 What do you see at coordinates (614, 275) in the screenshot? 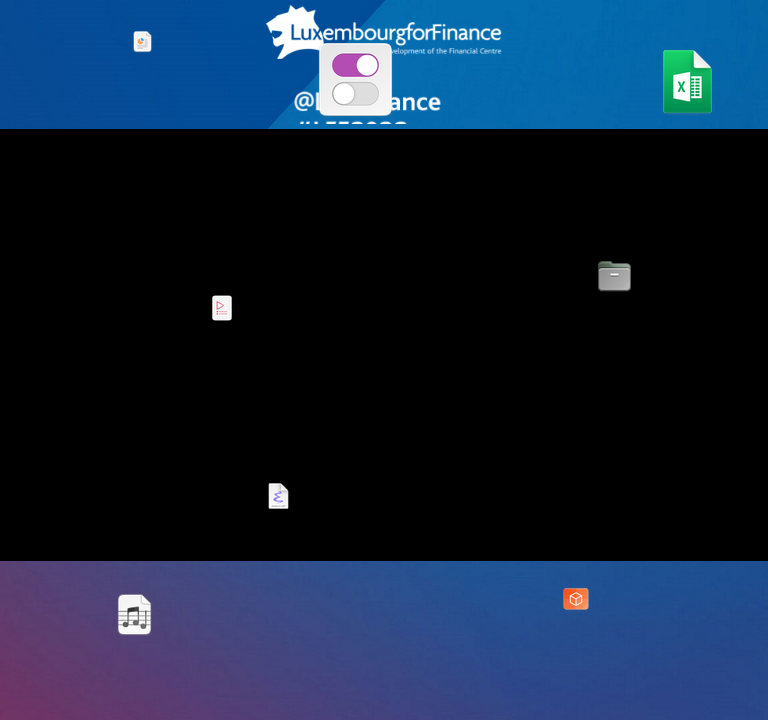
I see `open the file manager application` at bounding box center [614, 275].